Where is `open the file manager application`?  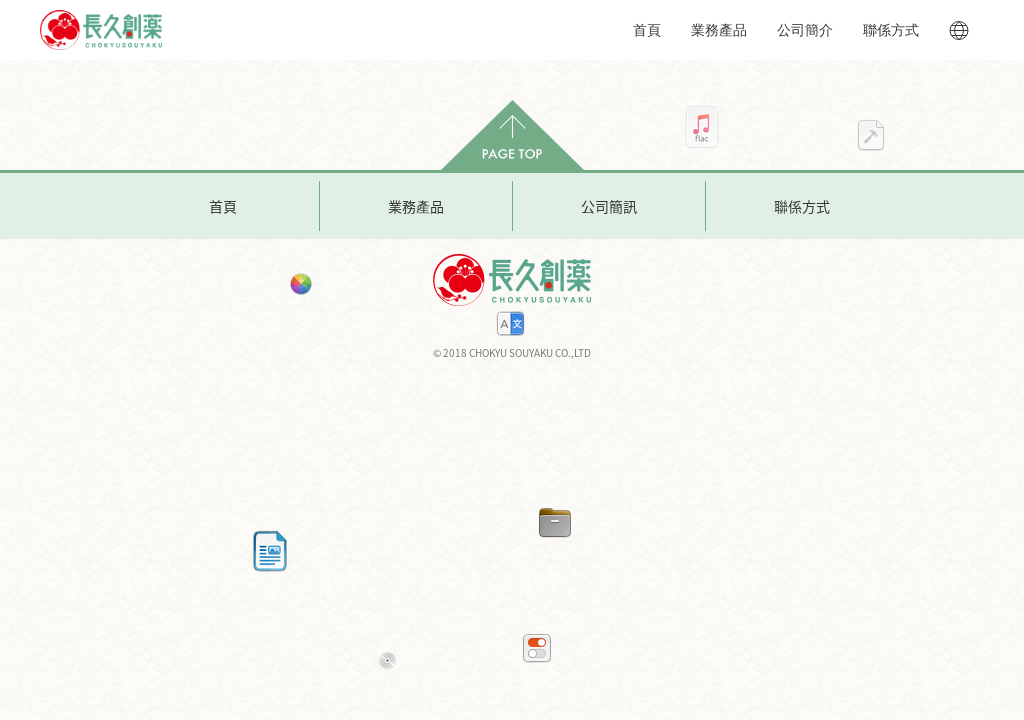 open the file manager application is located at coordinates (555, 522).